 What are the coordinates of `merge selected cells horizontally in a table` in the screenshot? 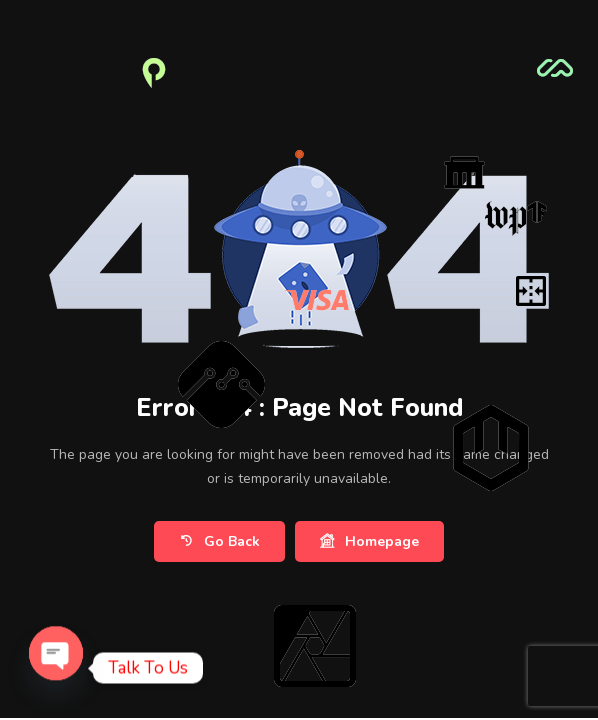 It's located at (531, 291).